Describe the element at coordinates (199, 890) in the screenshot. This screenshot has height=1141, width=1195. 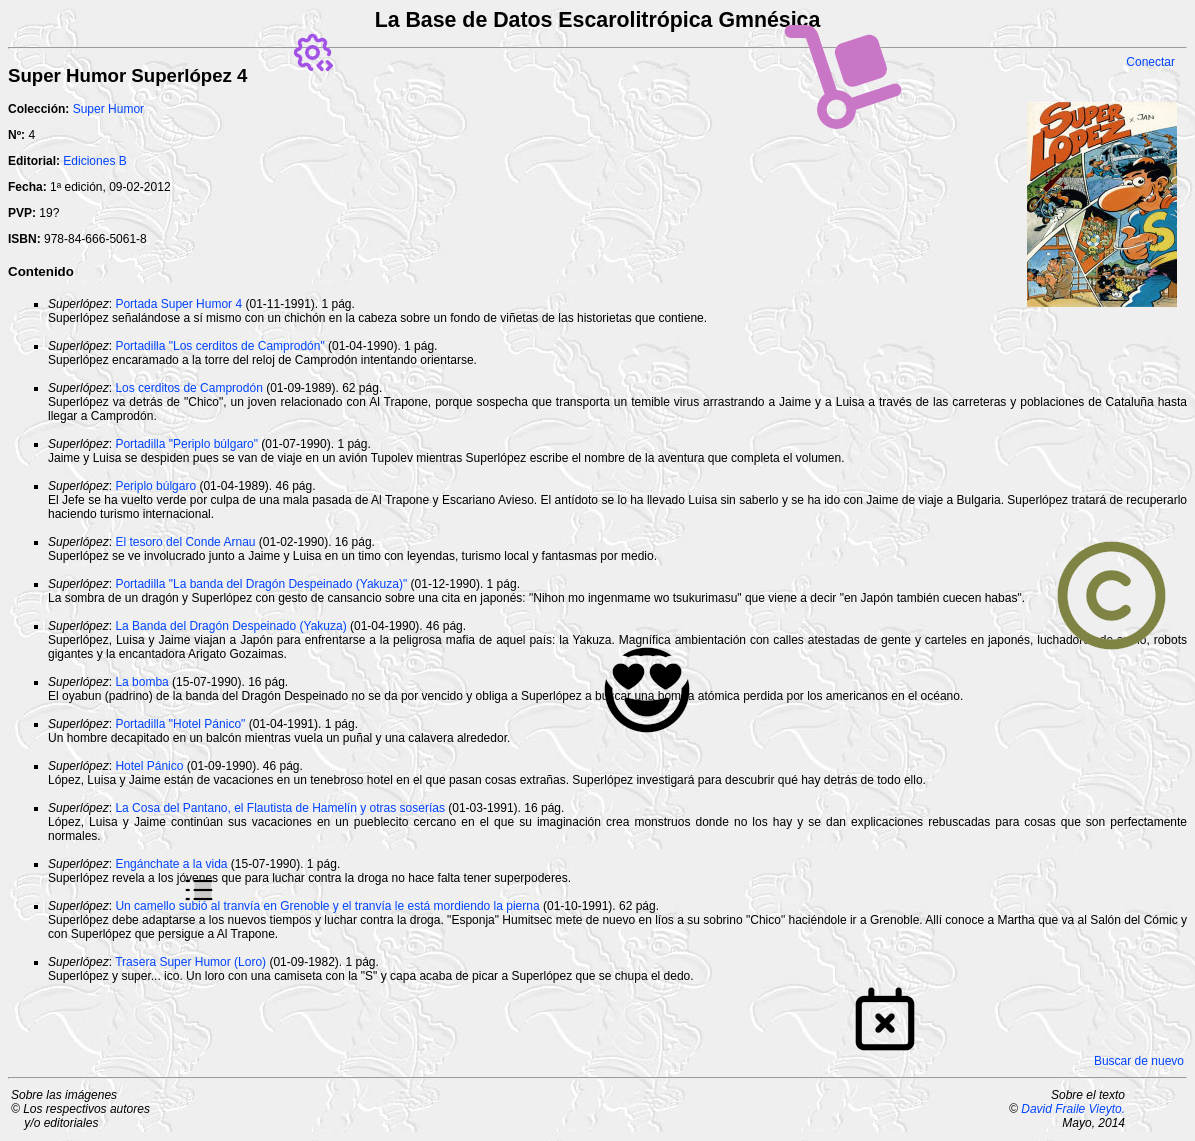
I see `view items in a list format` at that location.